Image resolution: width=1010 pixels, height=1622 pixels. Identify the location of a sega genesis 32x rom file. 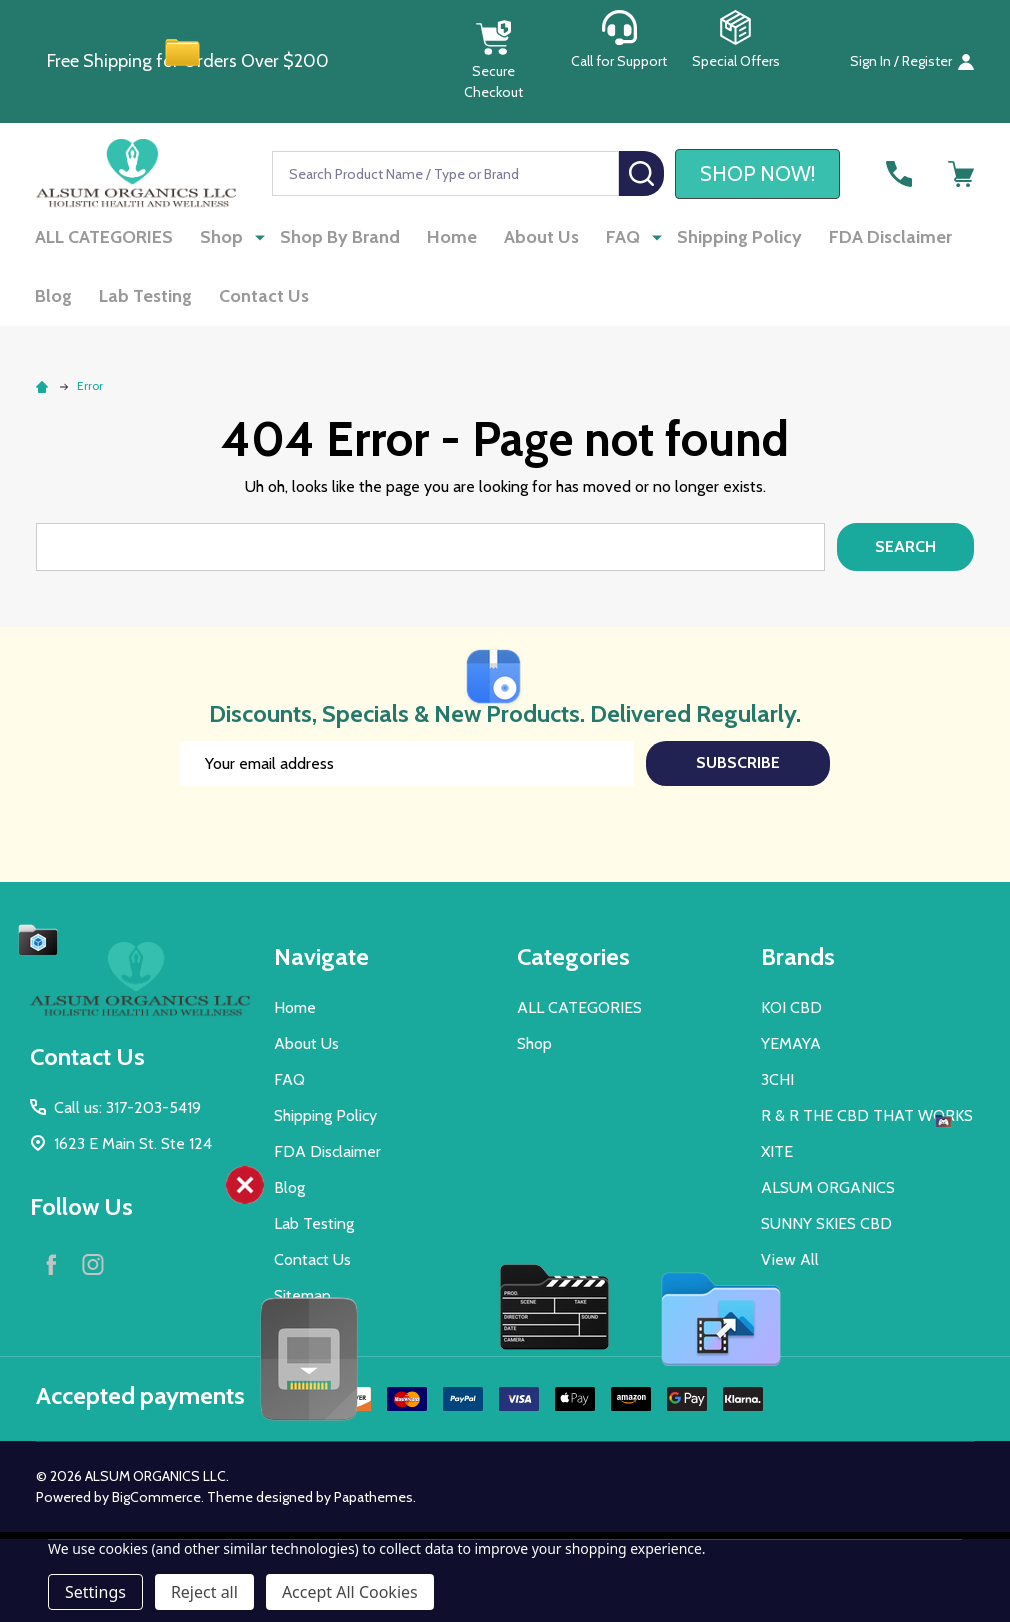
(309, 1359).